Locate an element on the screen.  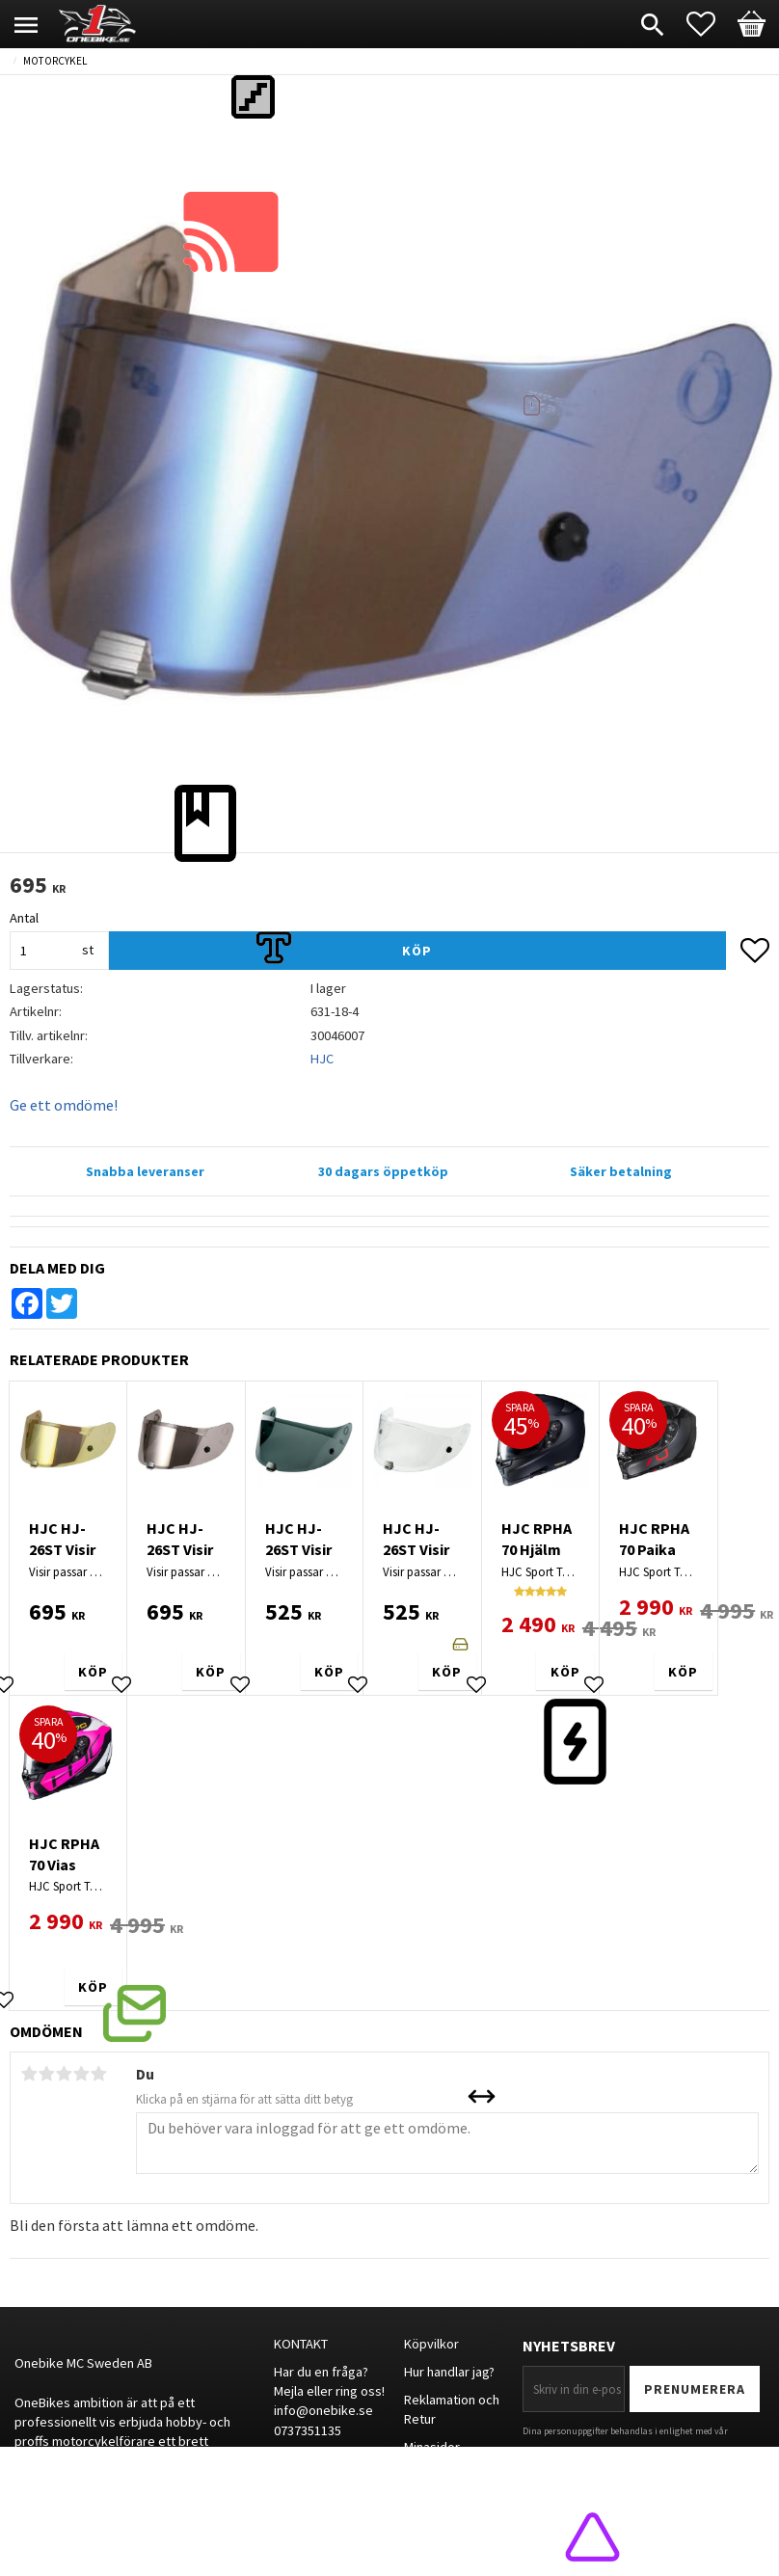
view all emails in inbox is located at coordinates (134, 2013).